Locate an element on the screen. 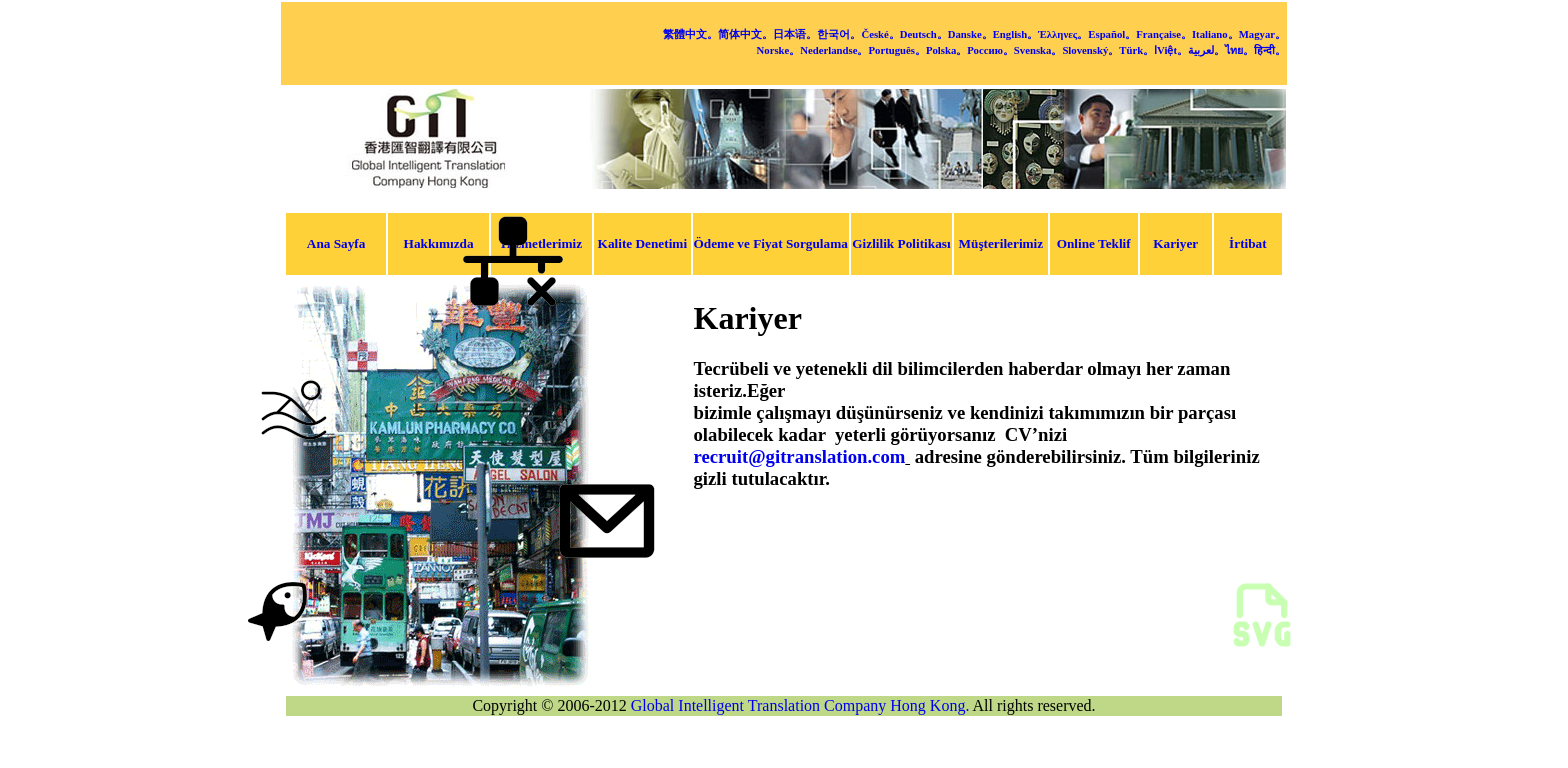 This screenshot has width=1568, height=768. access swimming pool or aquatic facilities is located at coordinates (294, 410).